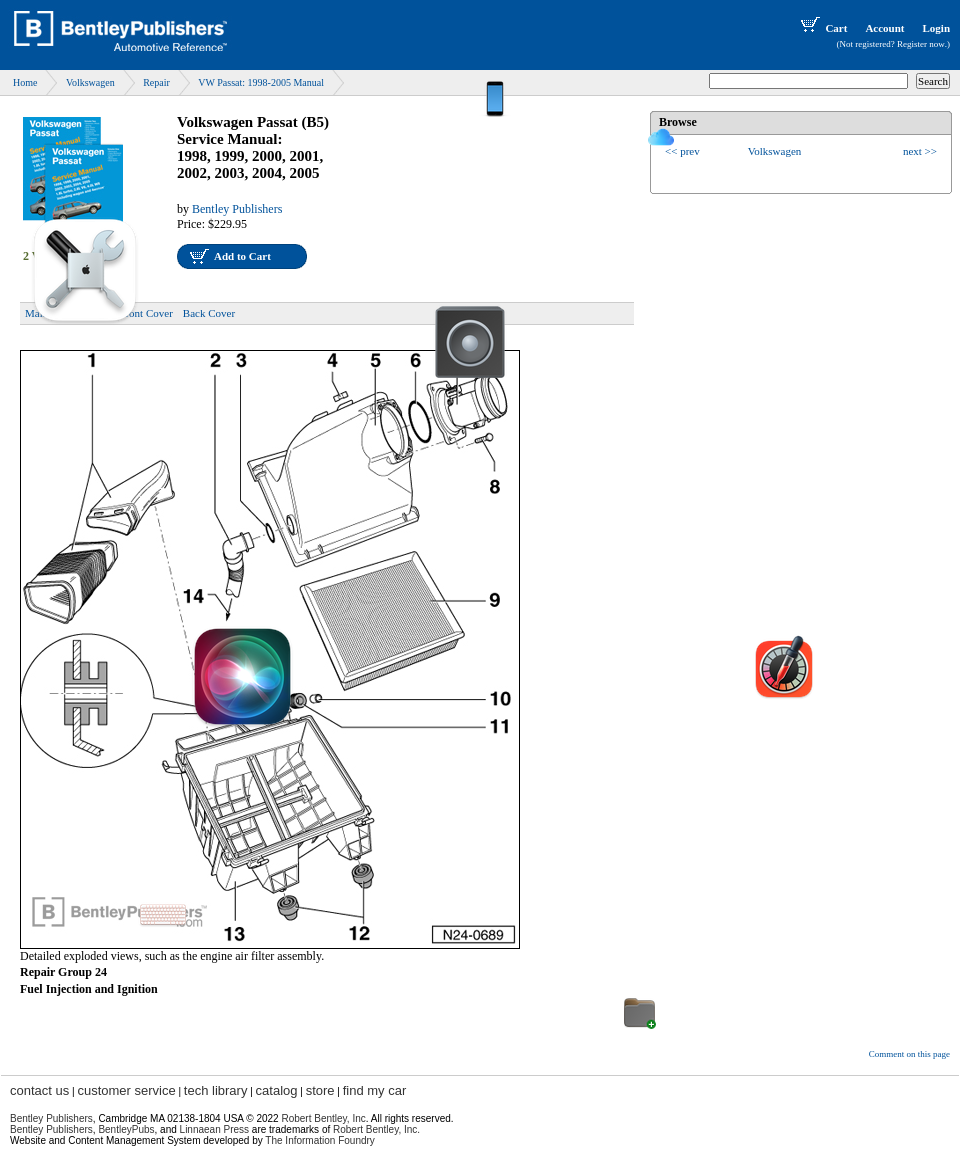  What do you see at coordinates (85, 270) in the screenshot?
I see `manage expansion card and slot settings` at bounding box center [85, 270].